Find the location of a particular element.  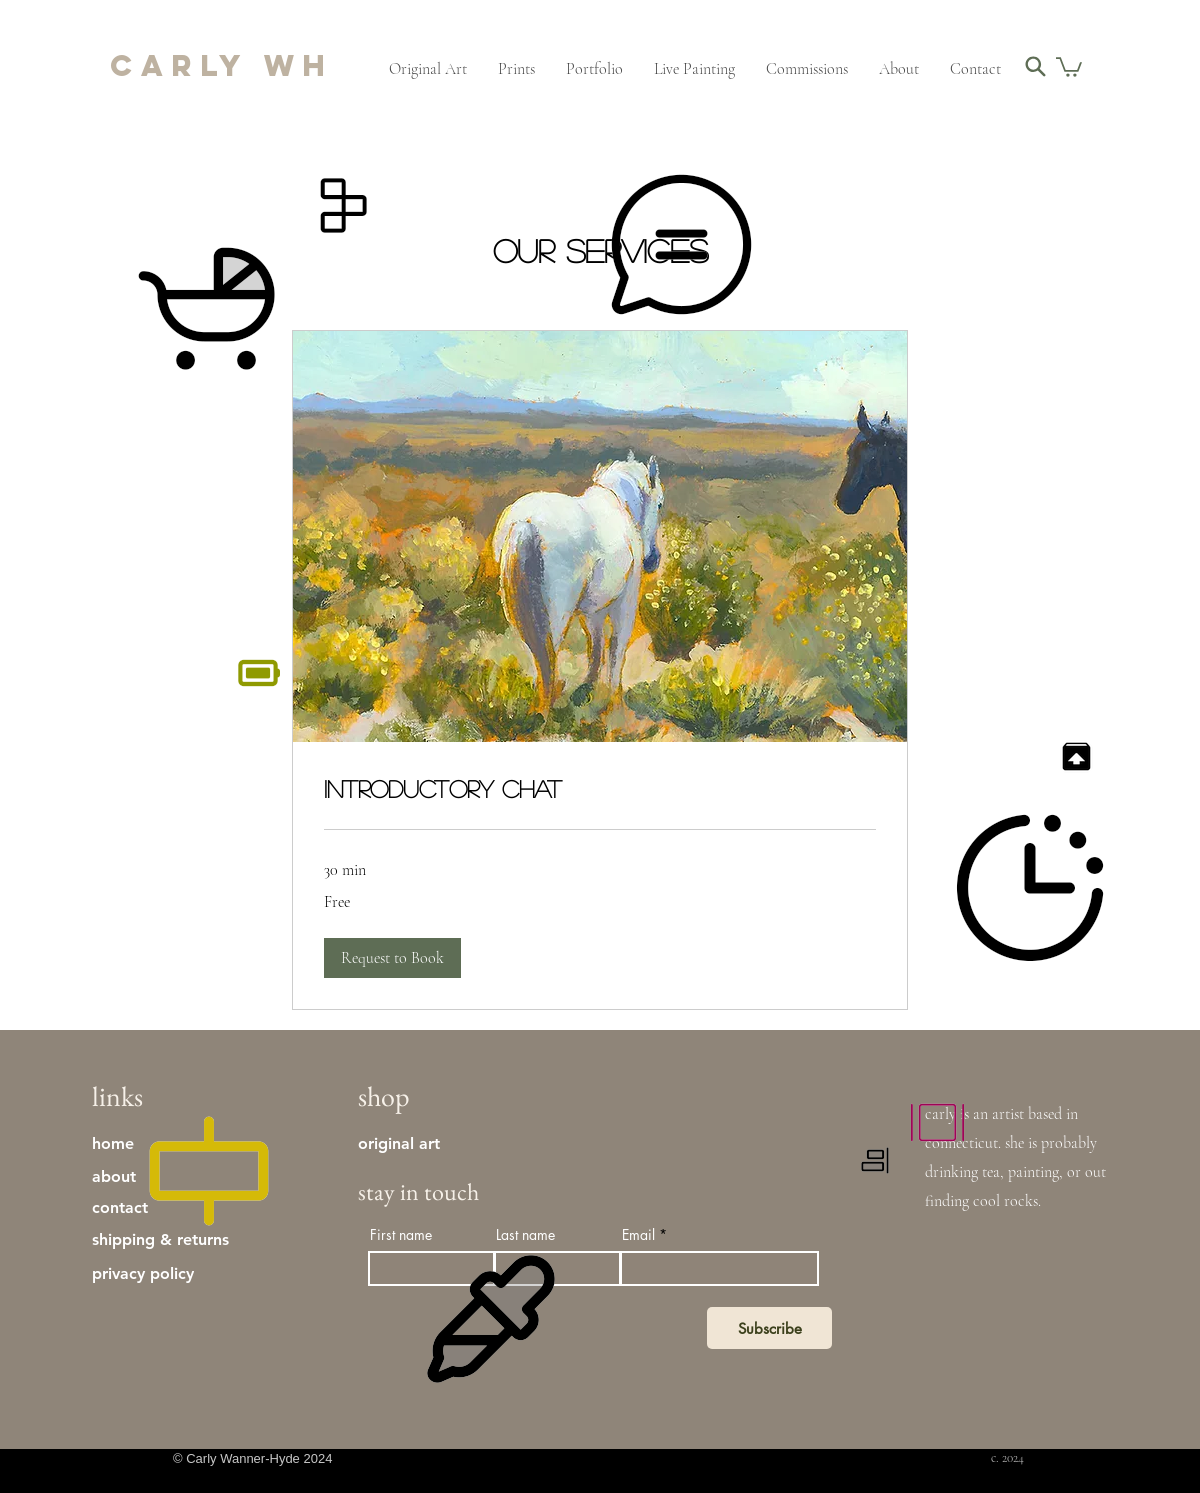

browse baby or parenting products is located at coordinates (209, 304).